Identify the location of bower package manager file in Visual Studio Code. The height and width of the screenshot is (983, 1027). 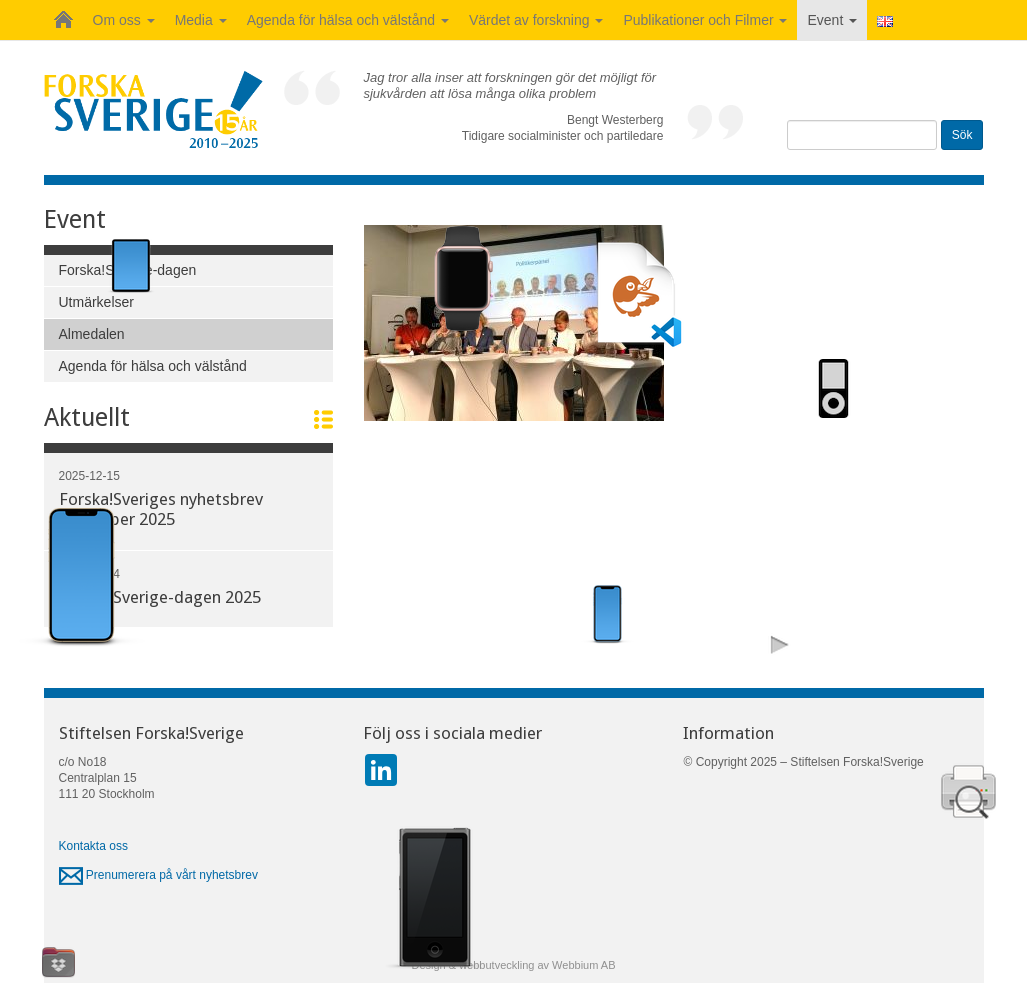
(636, 295).